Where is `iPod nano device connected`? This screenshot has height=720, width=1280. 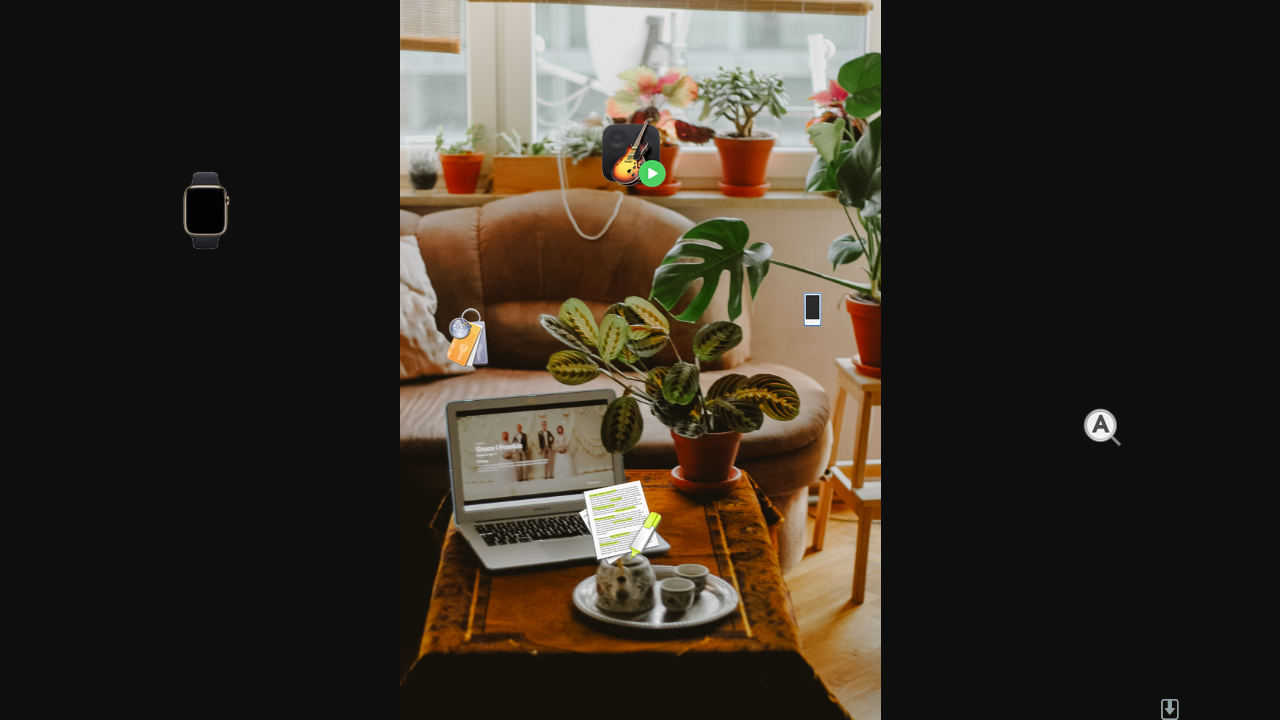
iPod nano device connected is located at coordinates (812, 309).